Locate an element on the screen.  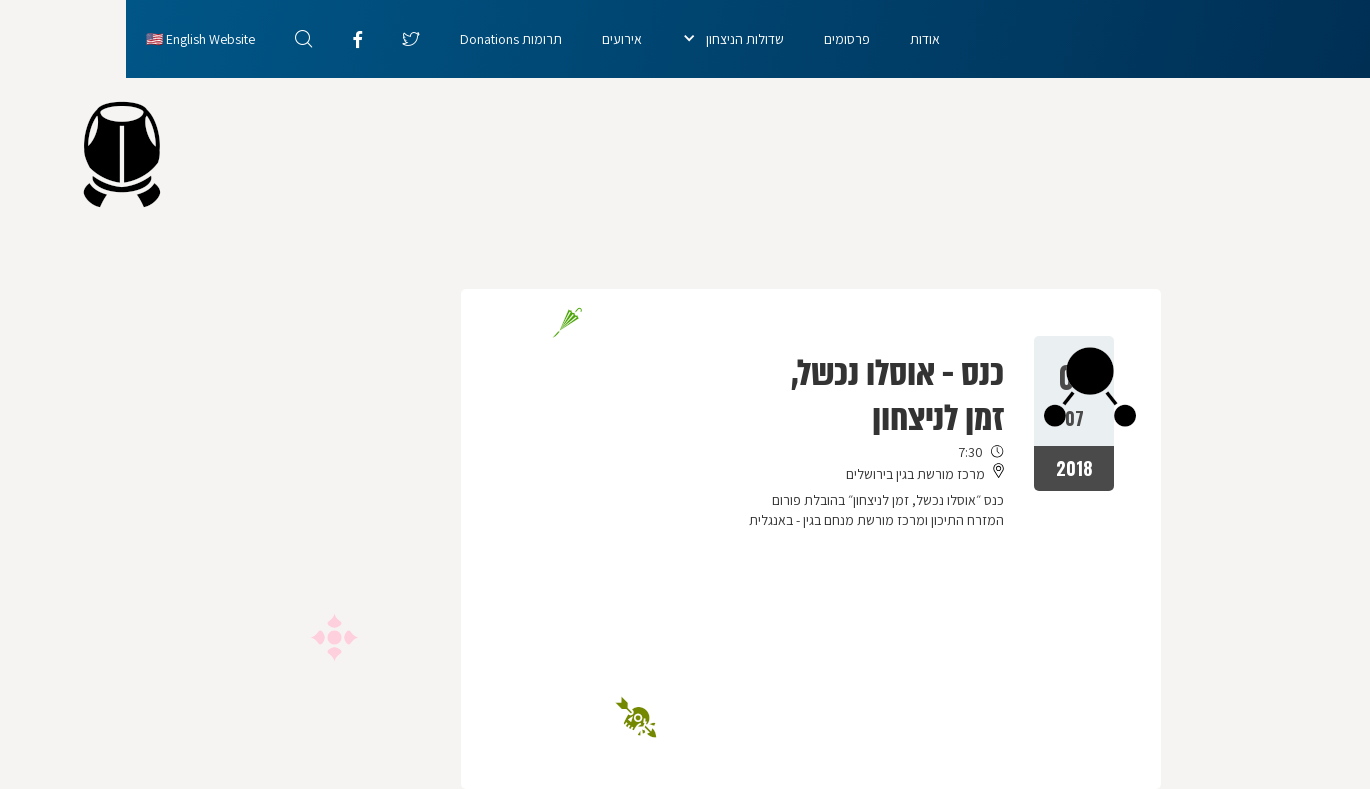
skull pierced by arrow achievement or trophy is located at coordinates (636, 717).